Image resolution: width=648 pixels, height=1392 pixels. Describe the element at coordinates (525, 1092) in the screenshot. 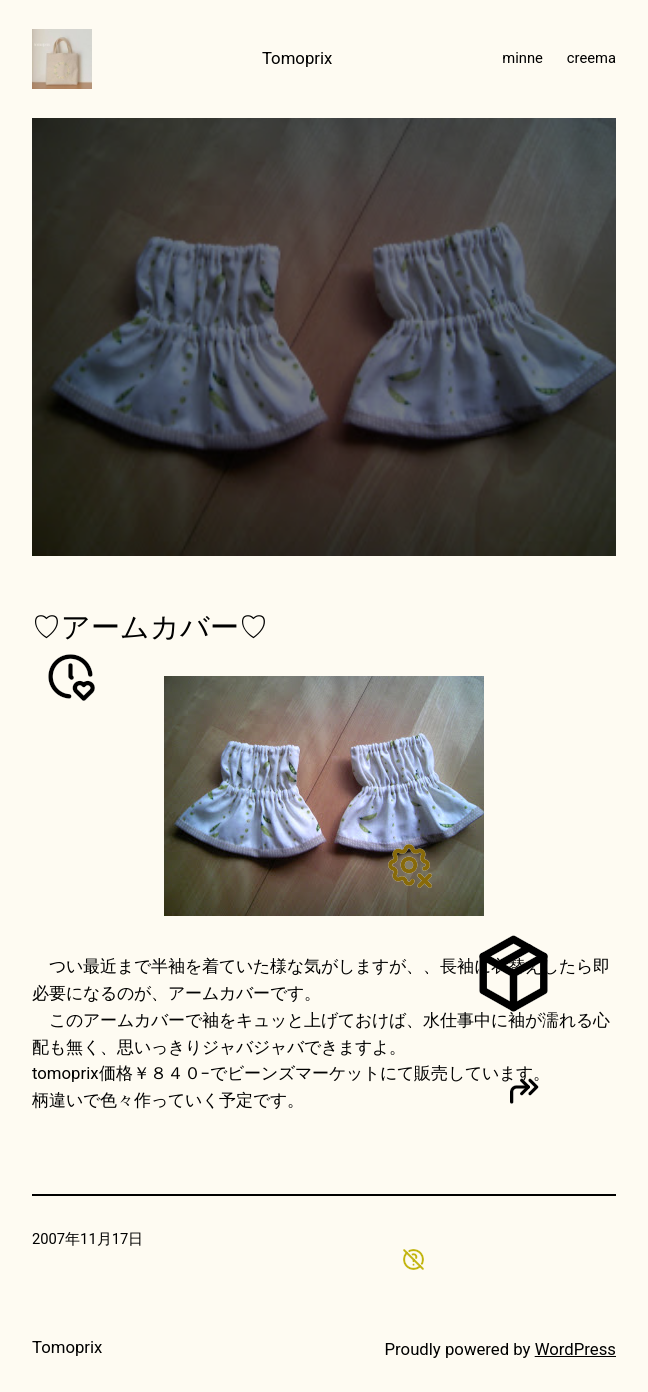

I see `forward message to multiple recipients` at that location.